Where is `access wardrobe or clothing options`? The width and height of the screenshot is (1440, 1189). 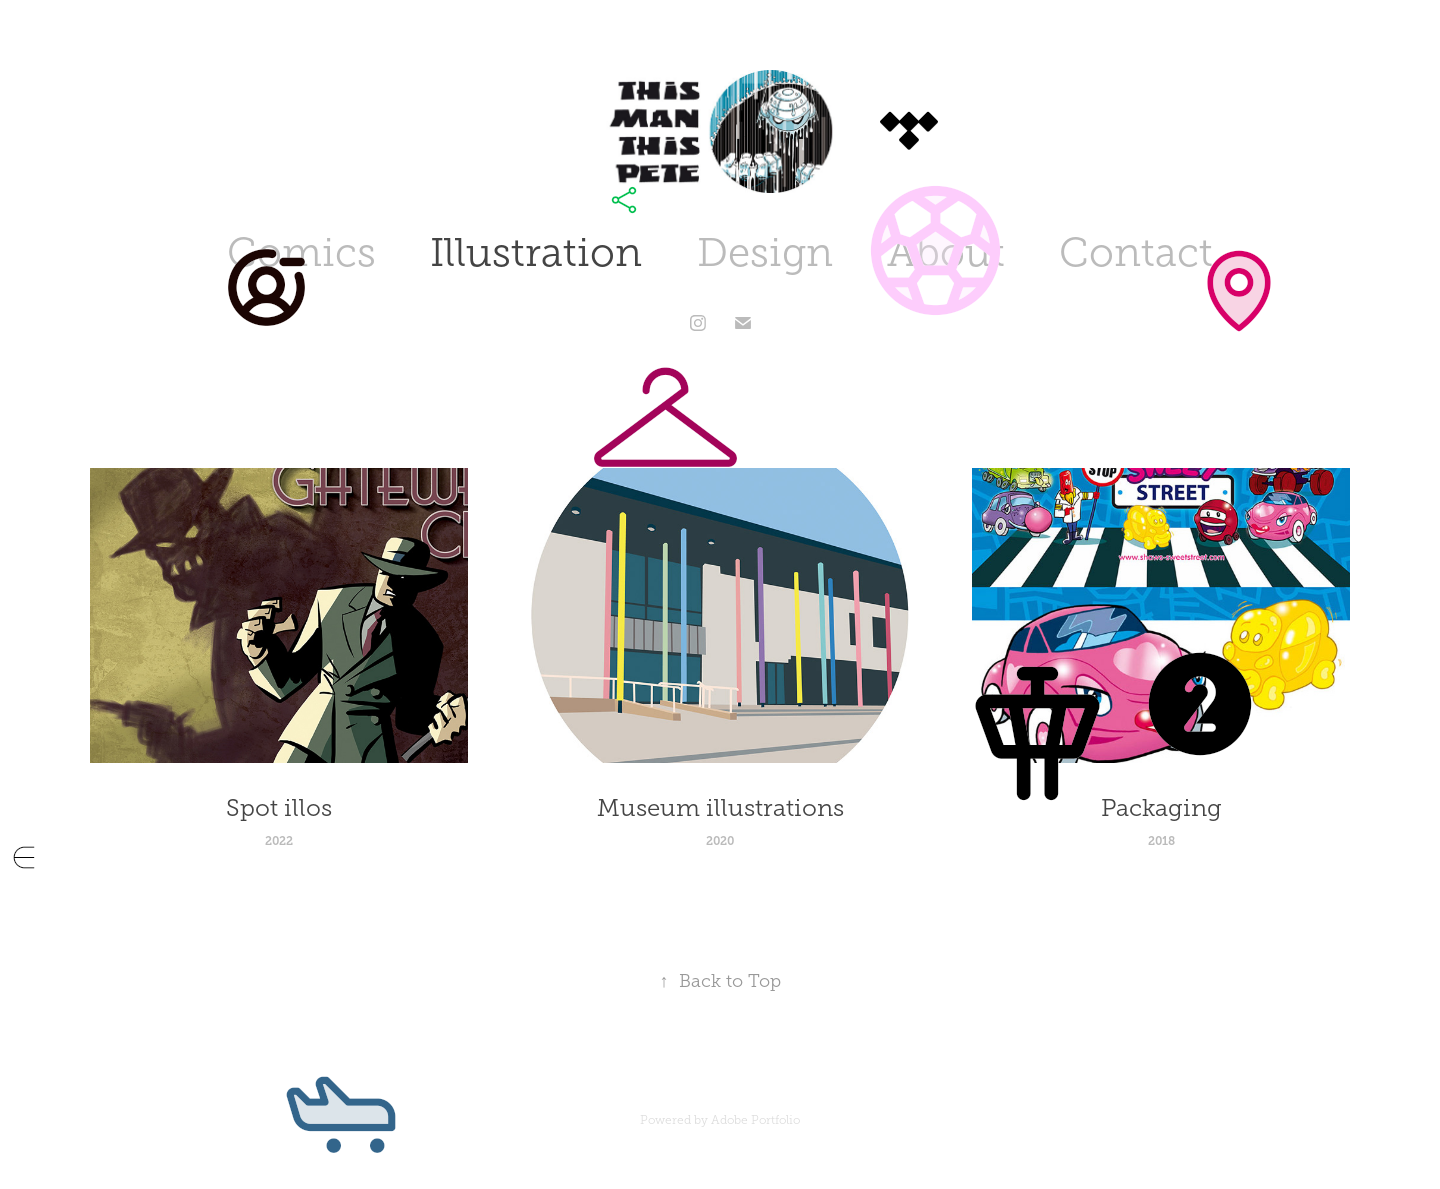 access wardrobe or clothing options is located at coordinates (665, 424).